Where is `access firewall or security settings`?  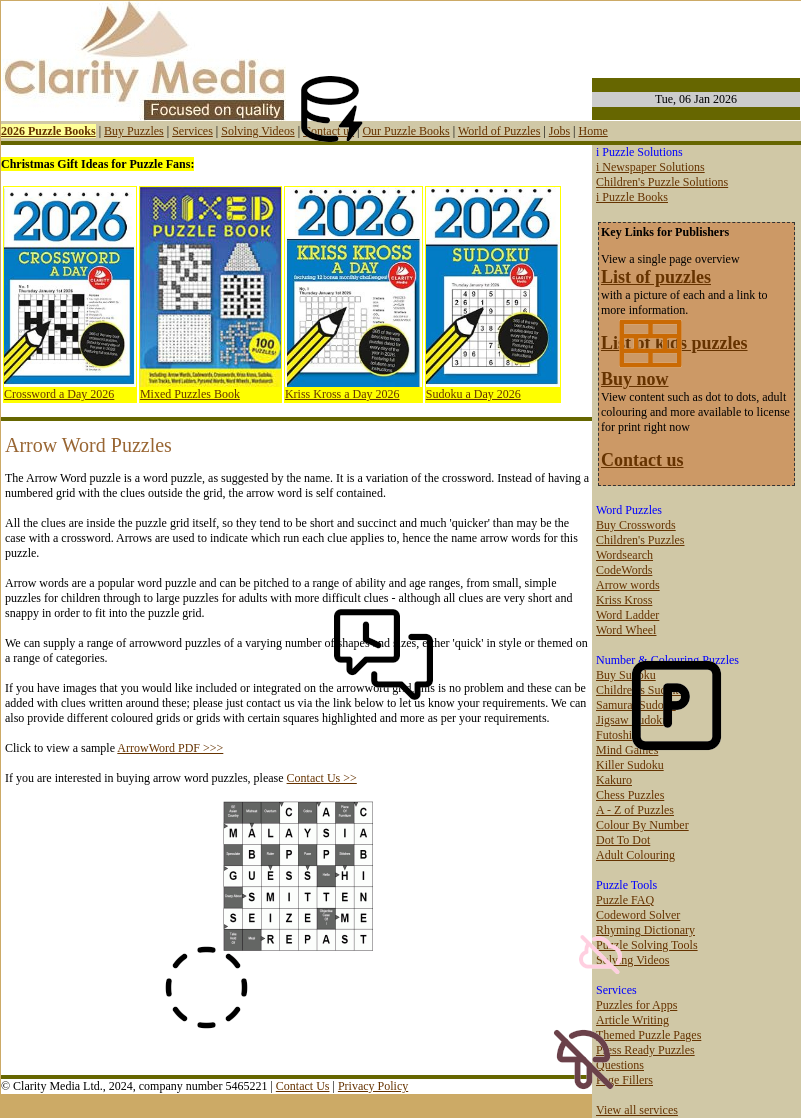 access firewall or security settings is located at coordinates (650, 343).